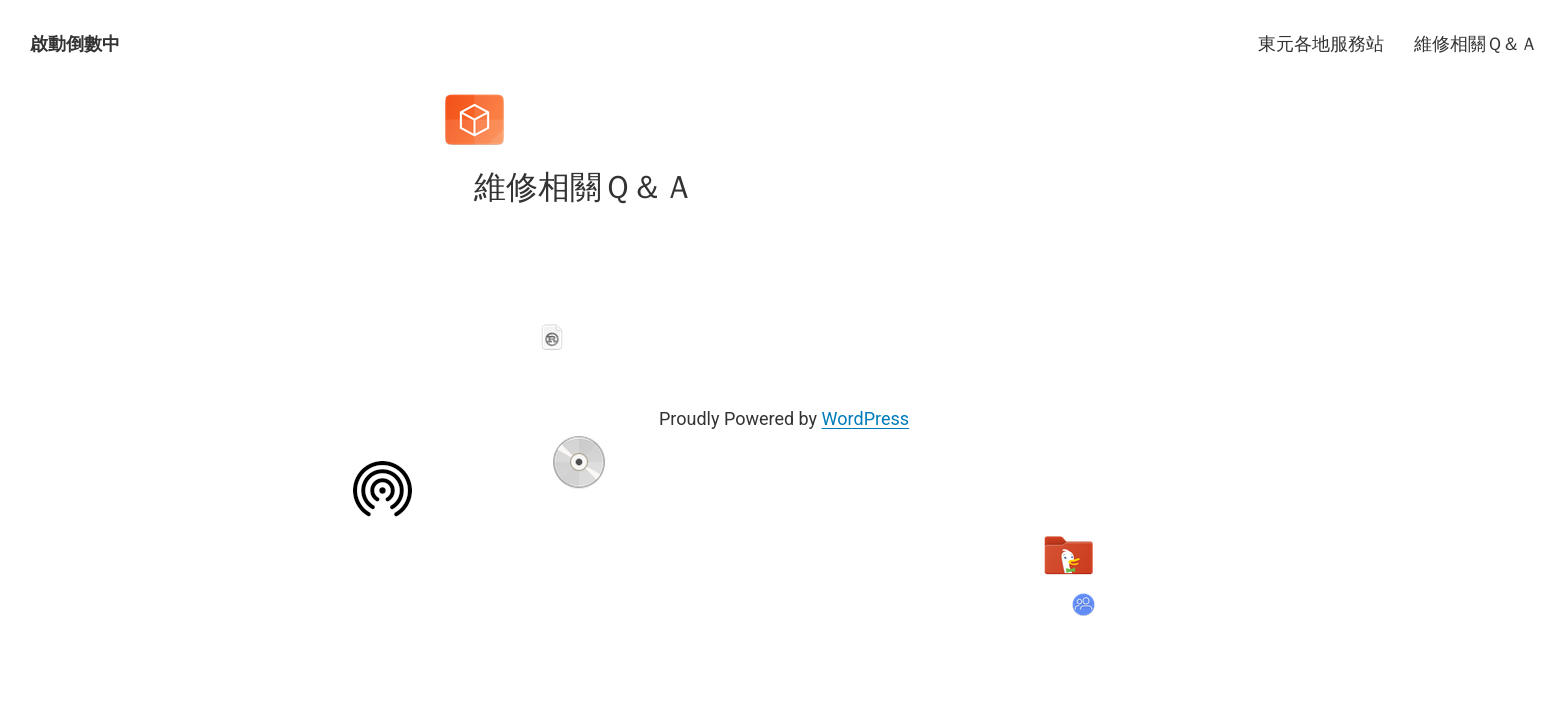 Image resolution: width=1568 pixels, height=720 pixels. What do you see at coordinates (1083, 604) in the screenshot?
I see `access user account settings` at bounding box center [1083, 604].